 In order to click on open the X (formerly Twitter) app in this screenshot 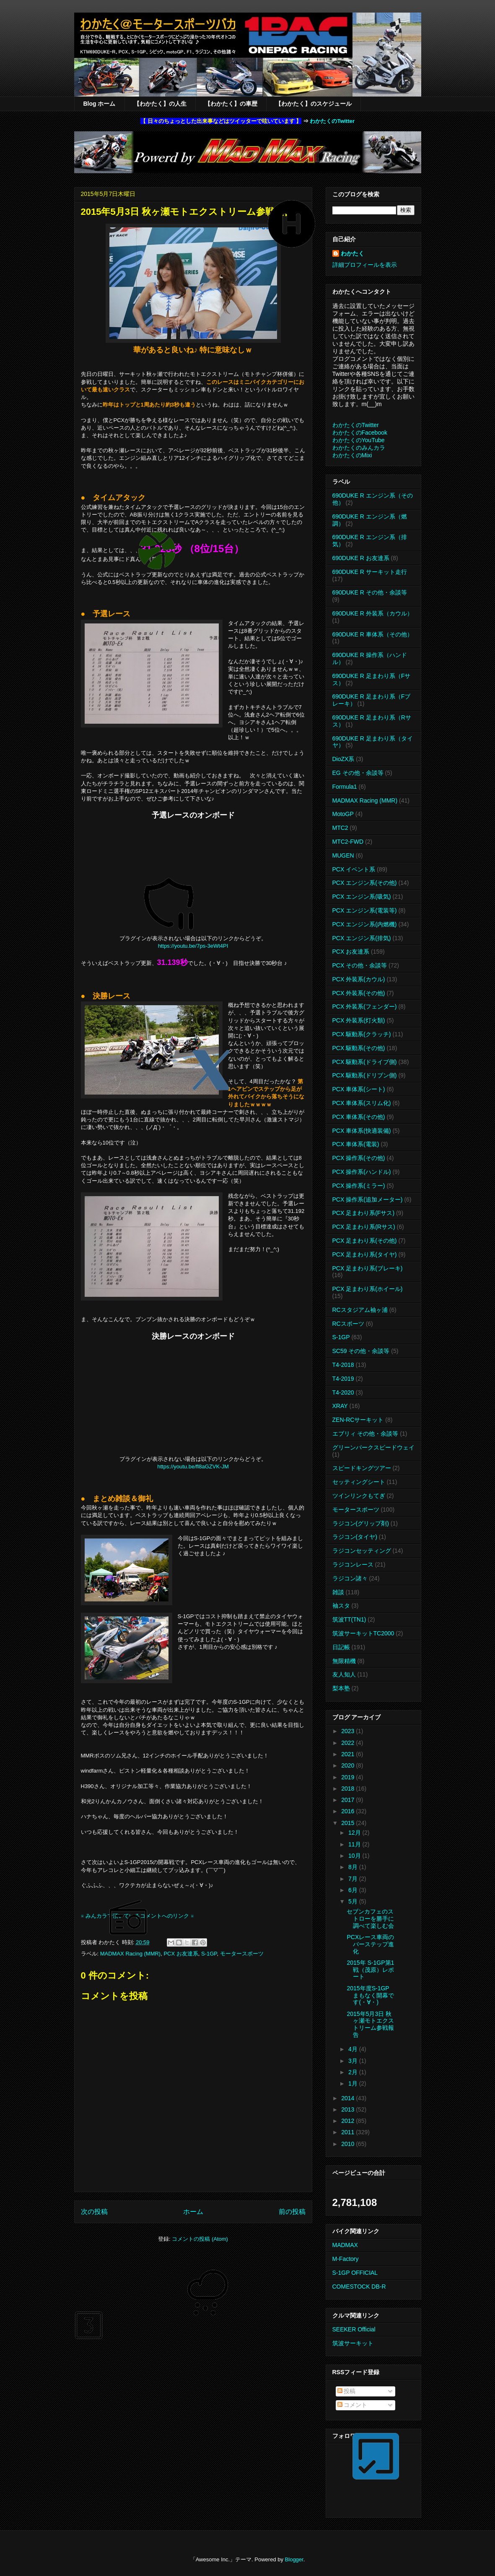, I will do `click(211, 1070)`.